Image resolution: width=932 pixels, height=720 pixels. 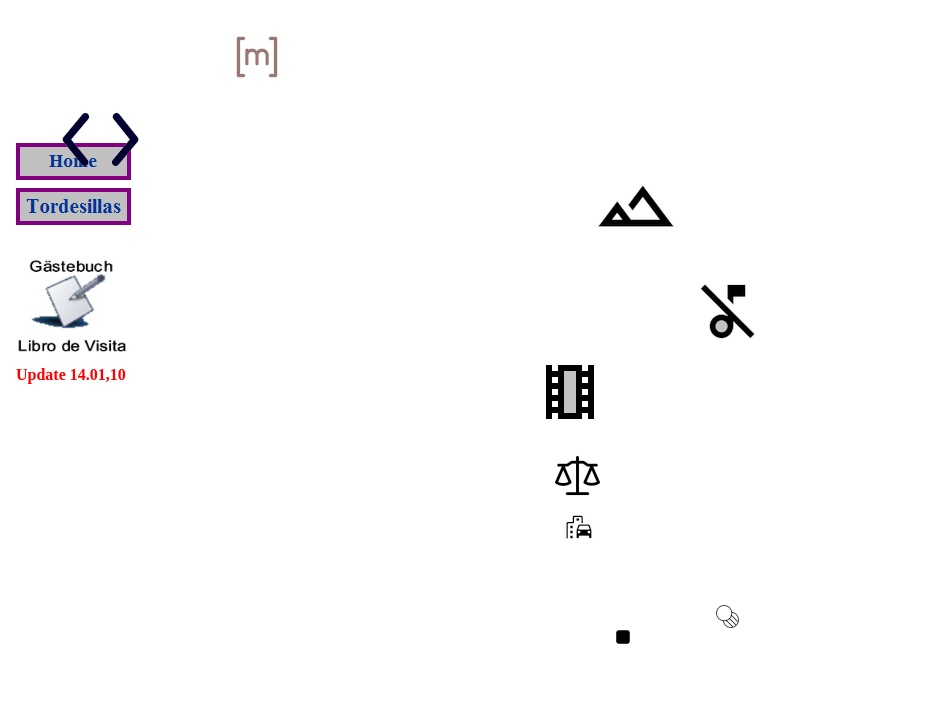 I want to click on subtract or remove a shape from selection, so click(x=727, y=616).